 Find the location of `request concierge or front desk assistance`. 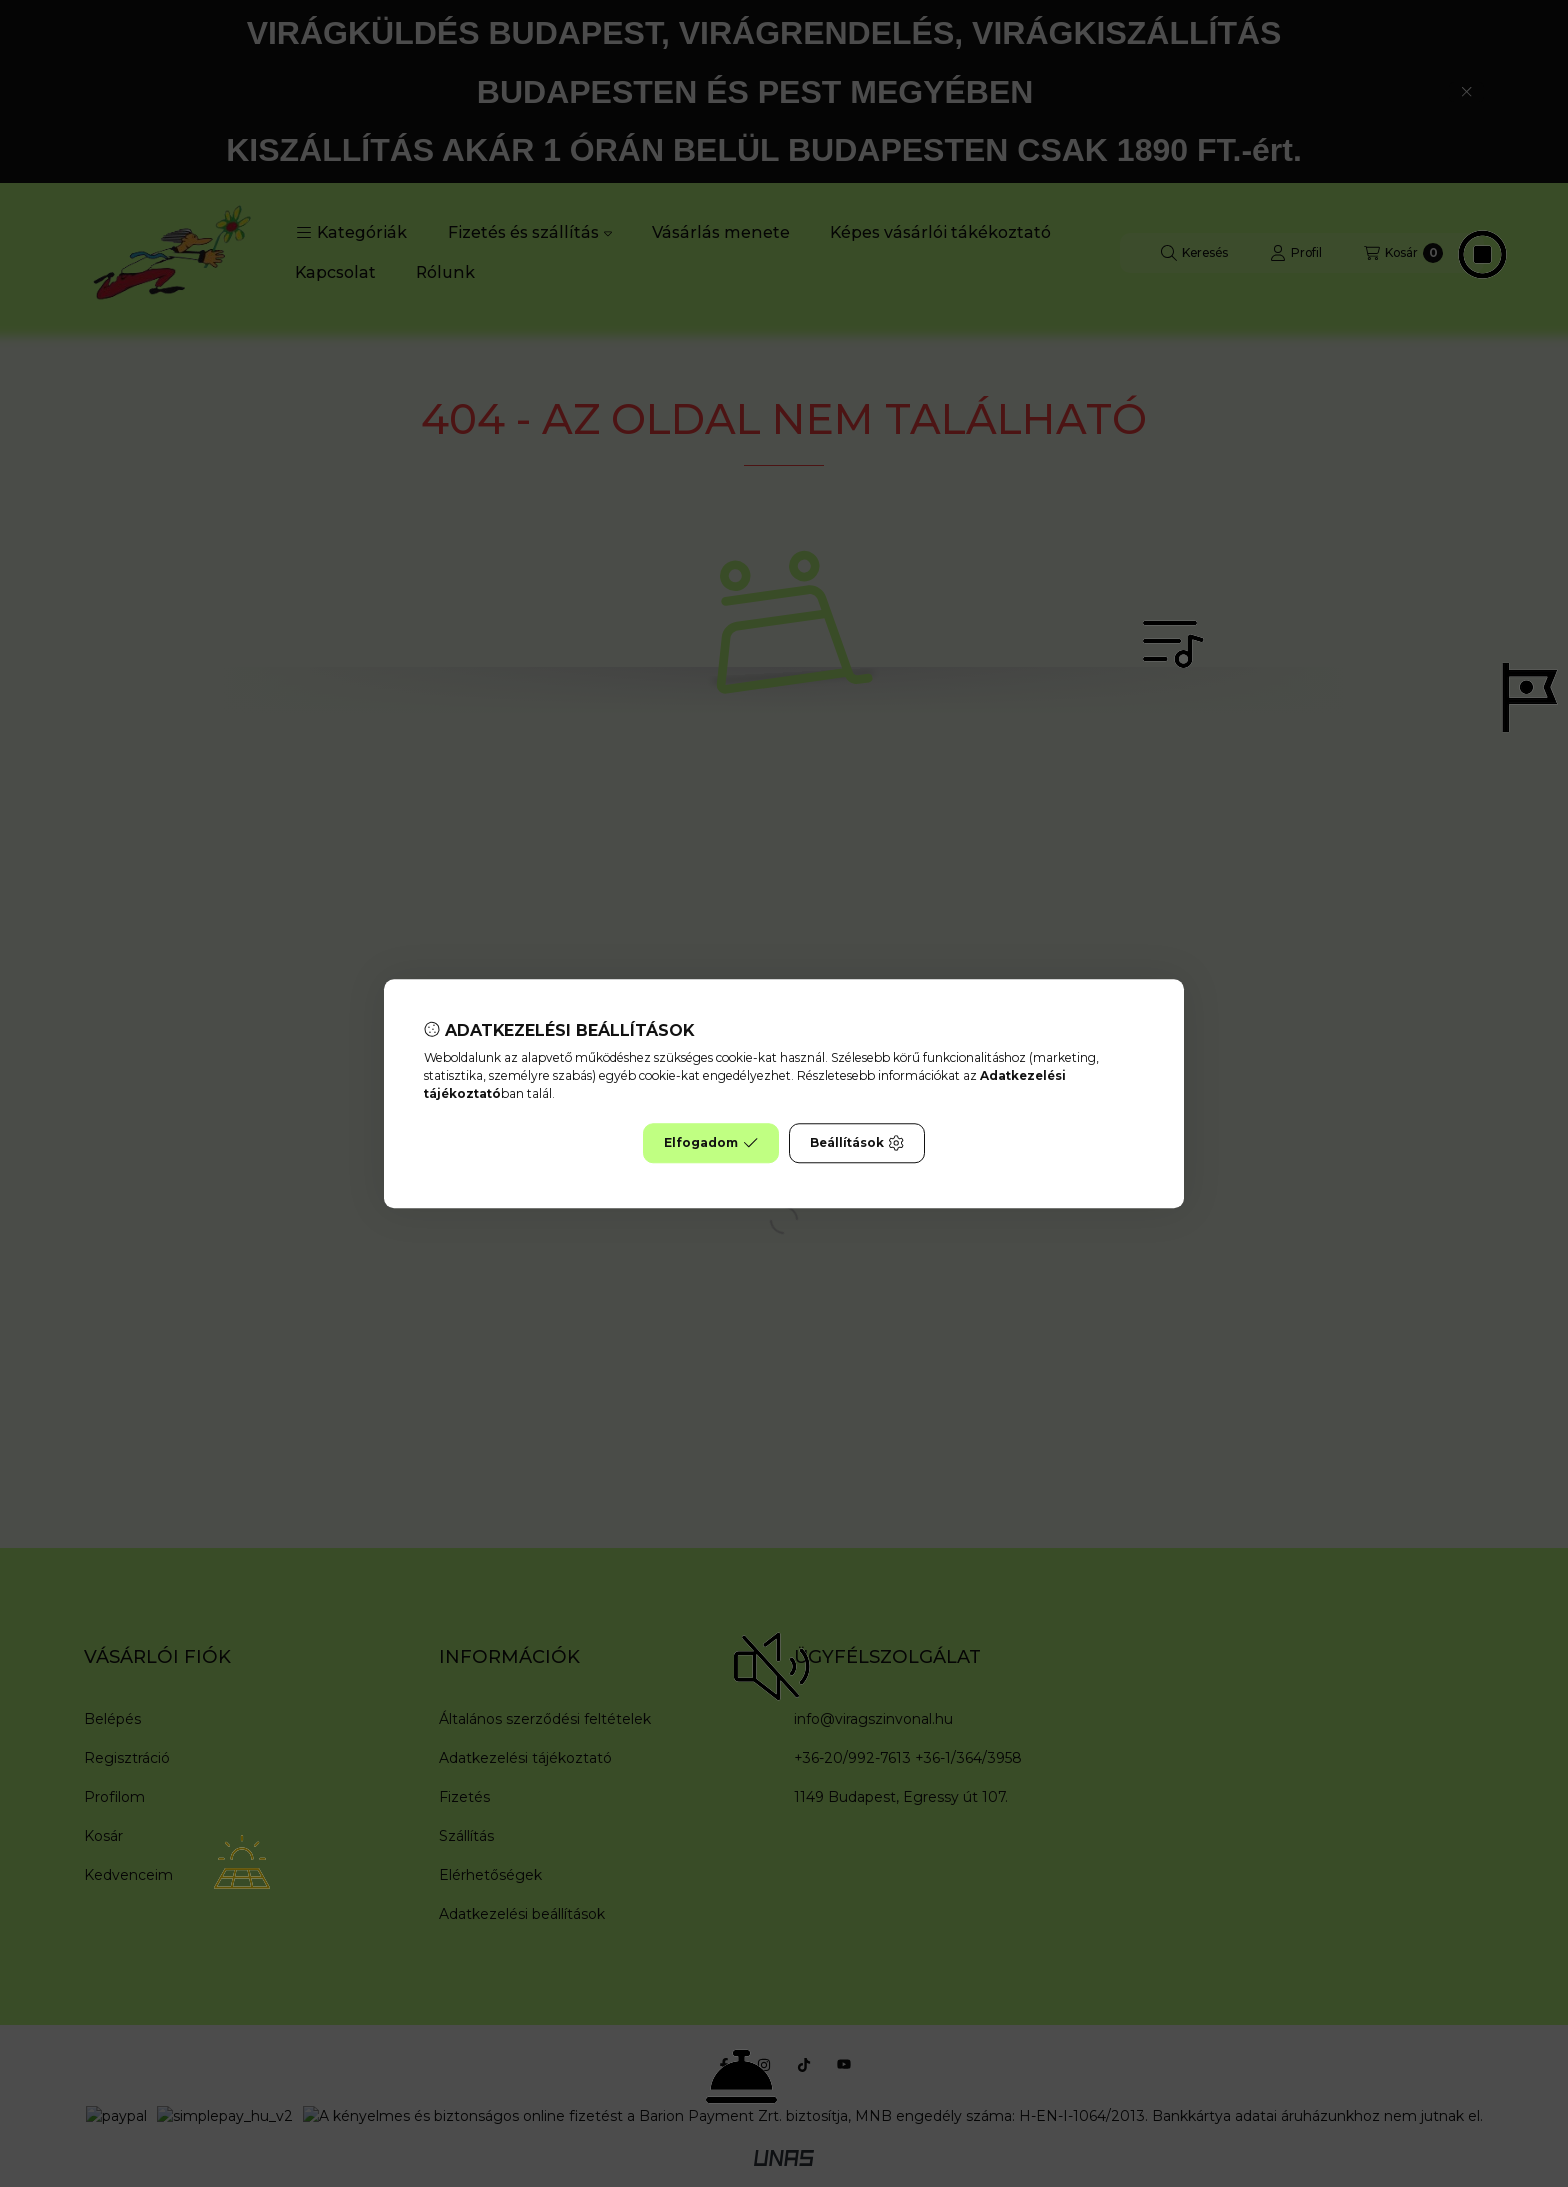

request concierge or front desk assistance is located at coordinates (741, 2076).